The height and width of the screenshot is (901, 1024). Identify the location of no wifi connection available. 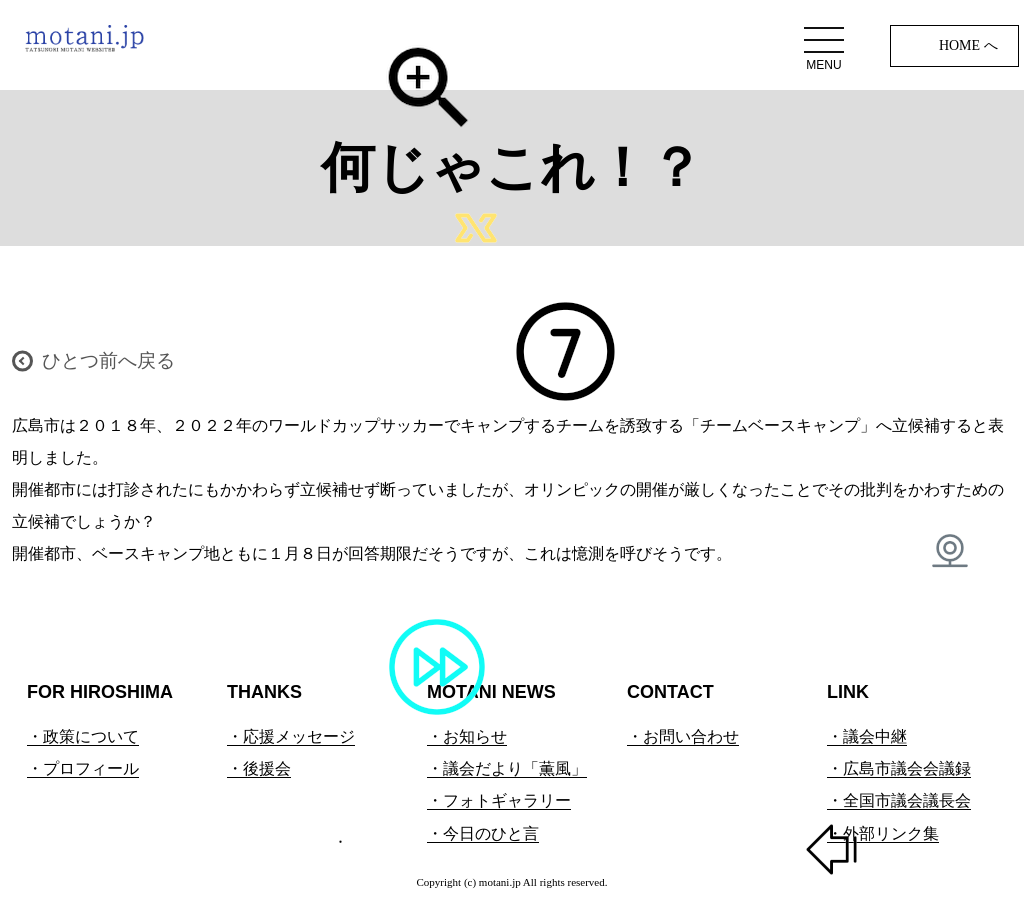
(340, 832).